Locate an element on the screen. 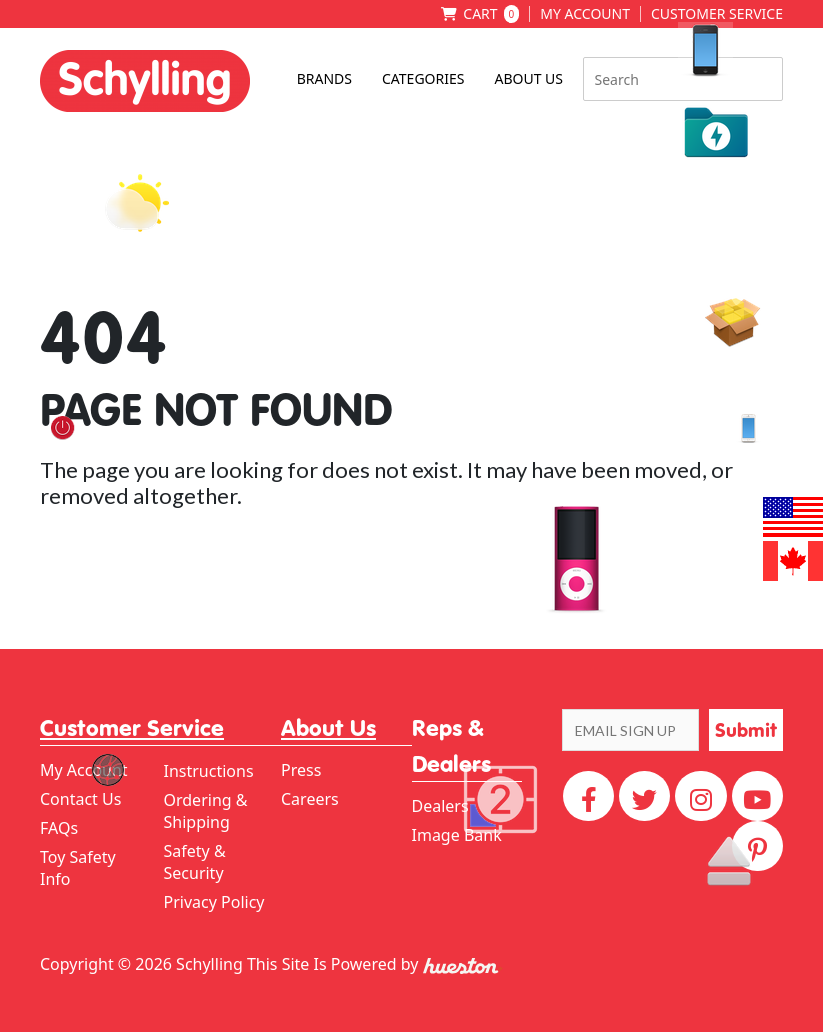  install a software package bundle is located at coordinates (733, 321).